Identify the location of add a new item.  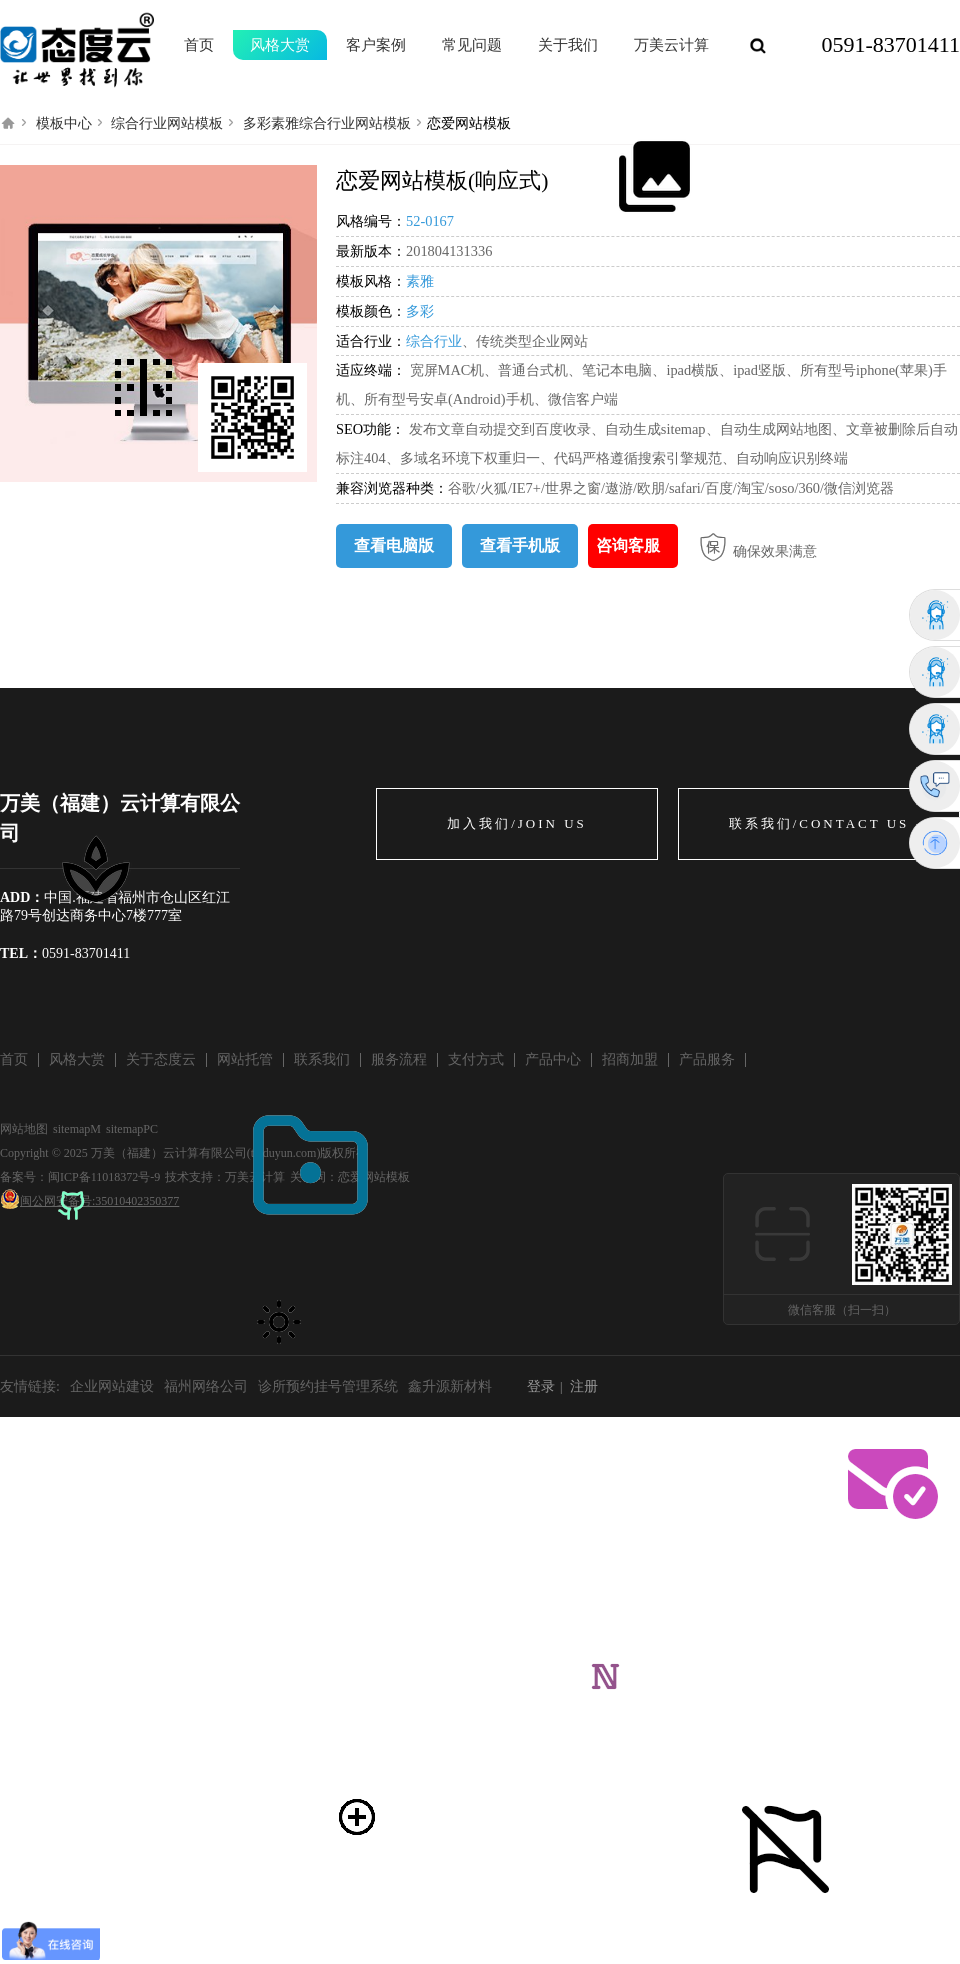
(357, 1817).